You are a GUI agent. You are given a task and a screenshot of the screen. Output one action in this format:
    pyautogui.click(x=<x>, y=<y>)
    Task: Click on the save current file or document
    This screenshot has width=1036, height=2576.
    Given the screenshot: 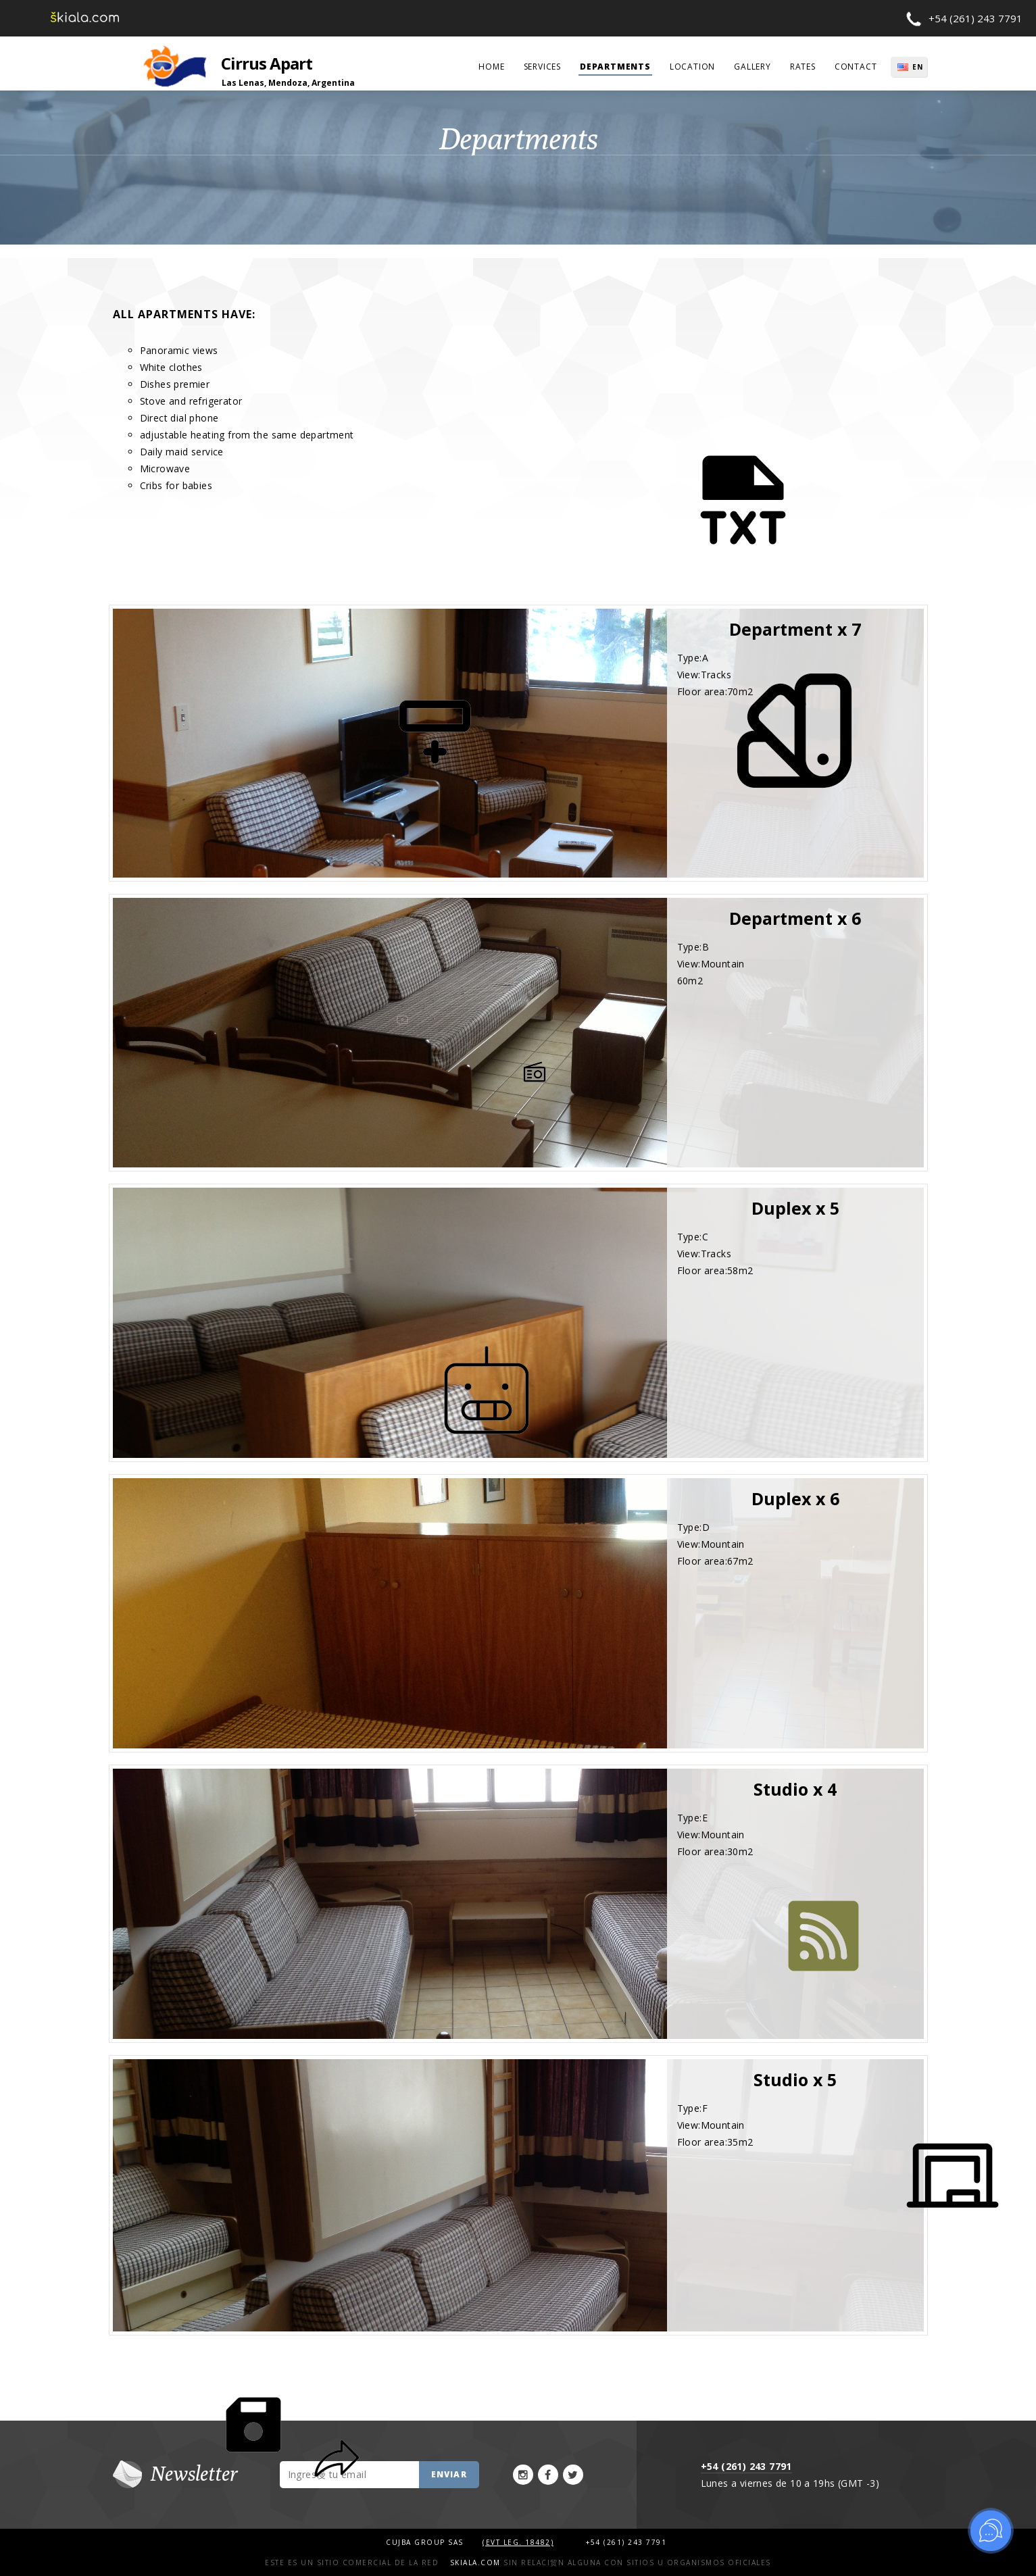 What is the action you would take?
    pyautogui.click(x=253, y=2425)
    